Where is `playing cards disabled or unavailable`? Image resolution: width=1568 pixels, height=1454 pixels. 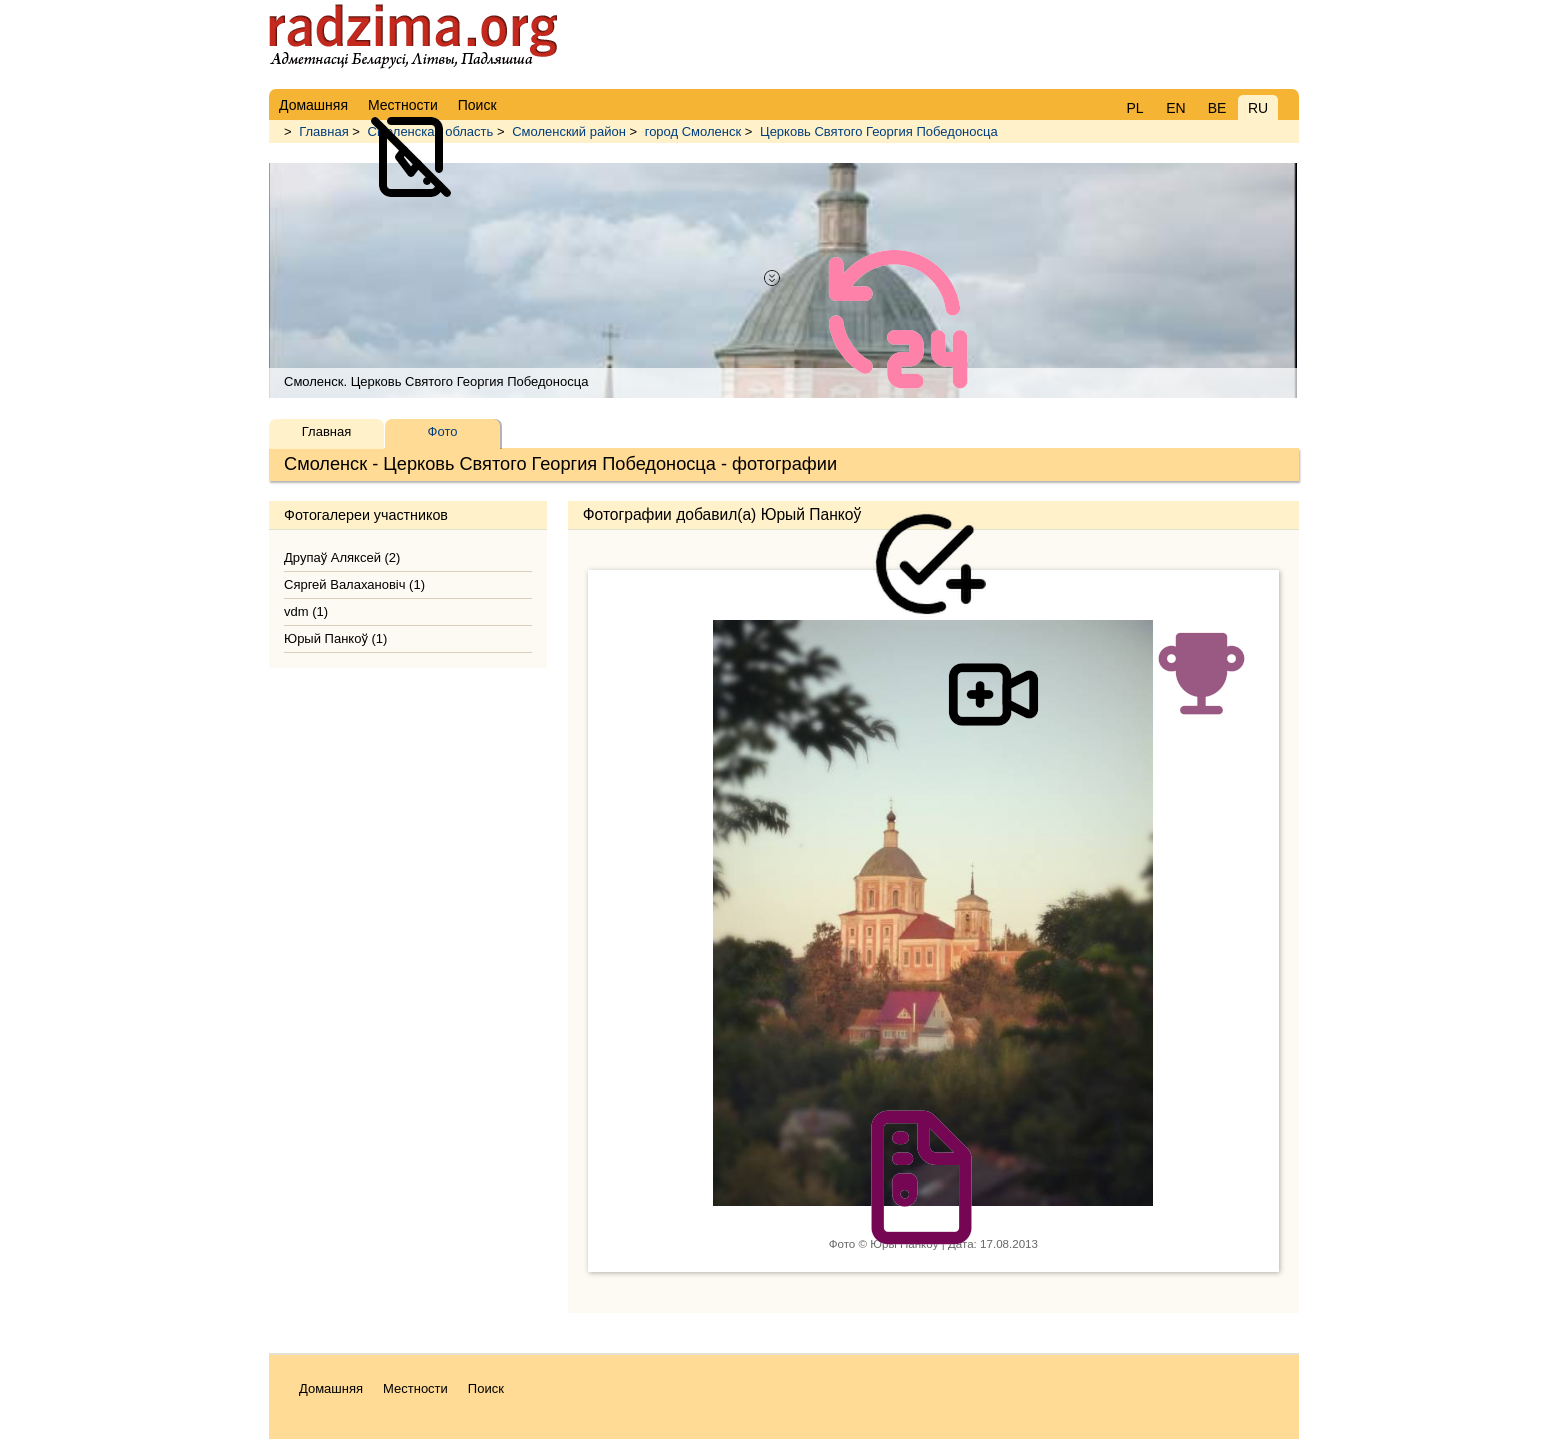 playing cards disabled or unavailable is located at coordinates (411, 157).